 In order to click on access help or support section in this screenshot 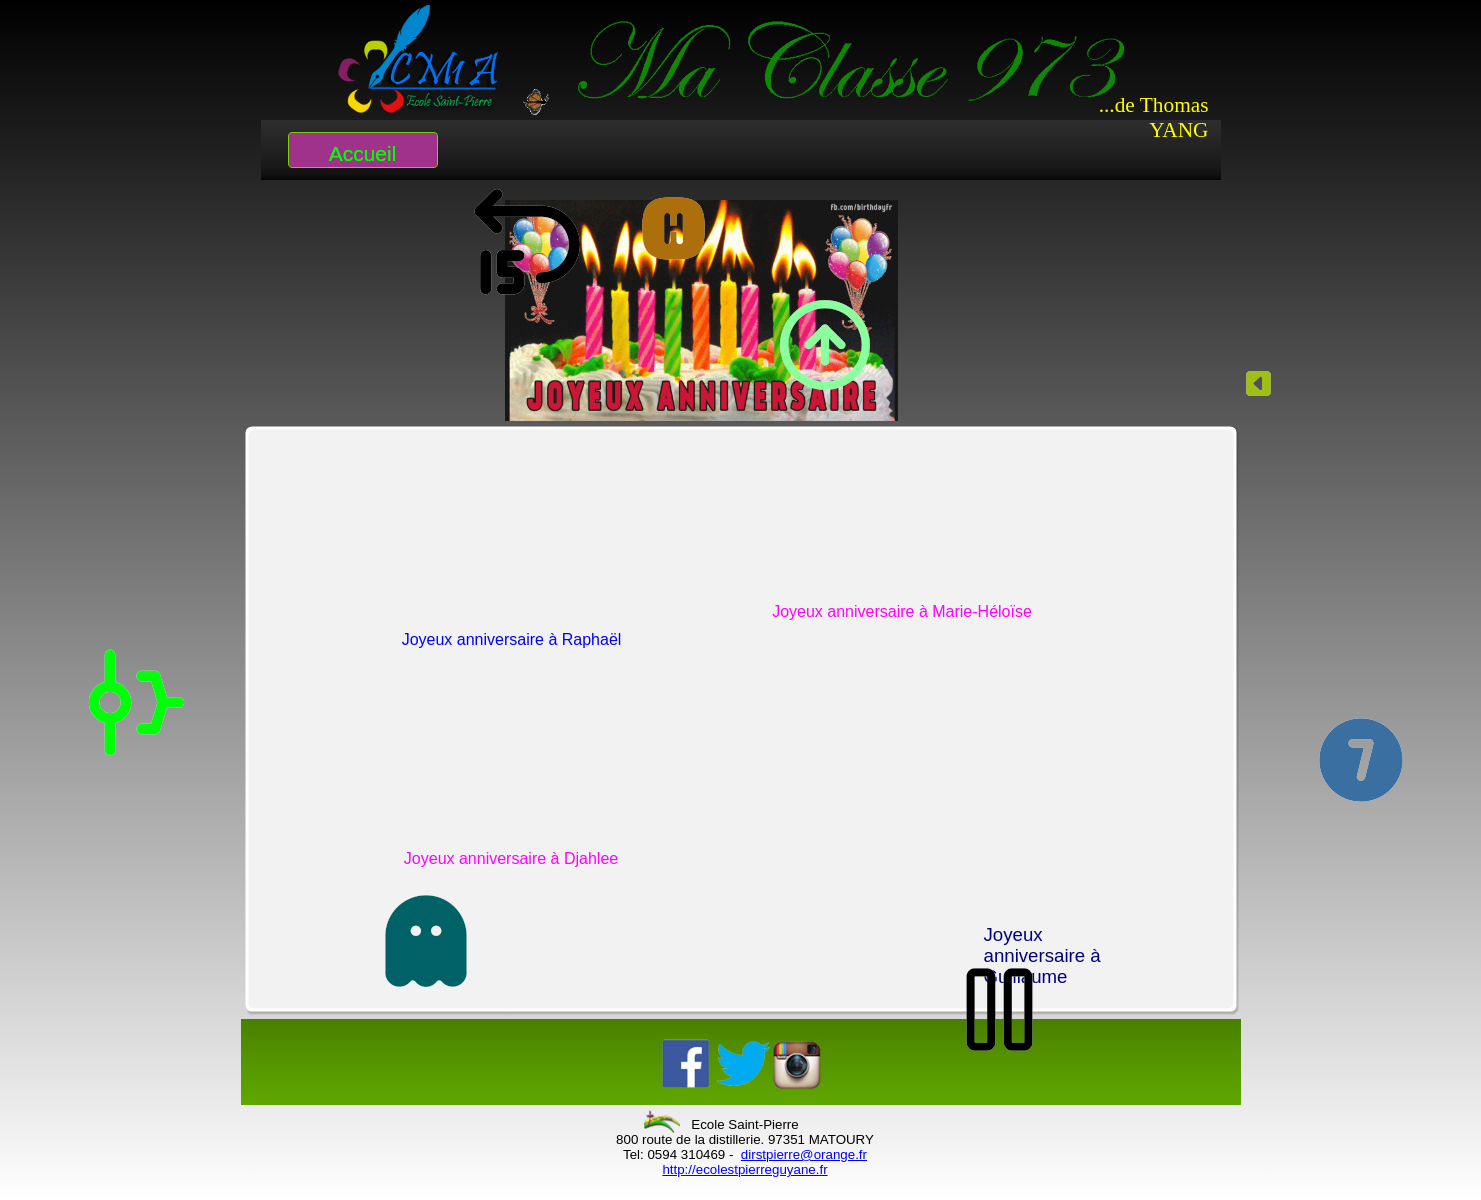, I will do `click(673, 228)`.